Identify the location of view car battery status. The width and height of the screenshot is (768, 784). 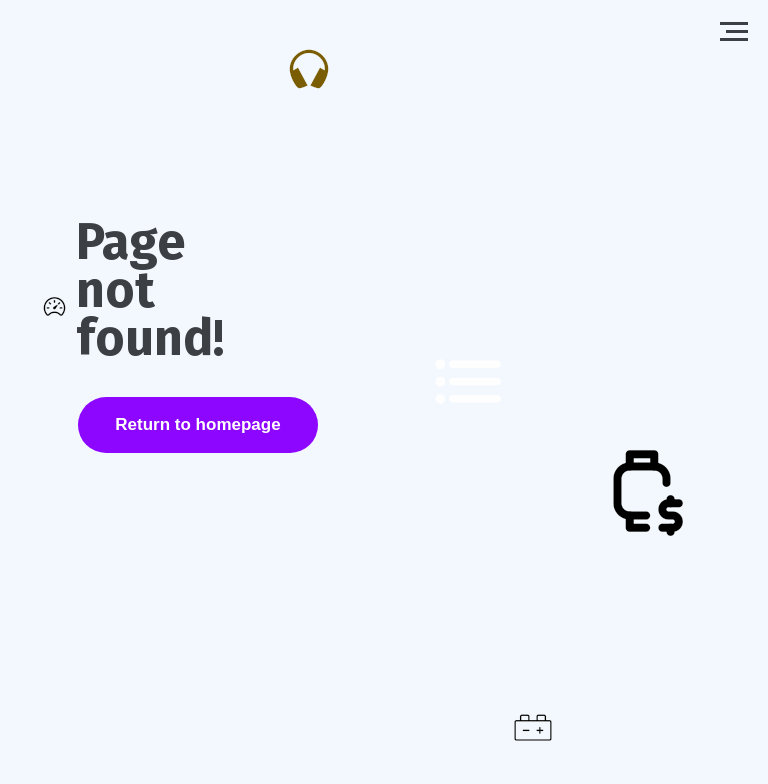
(533, 729).